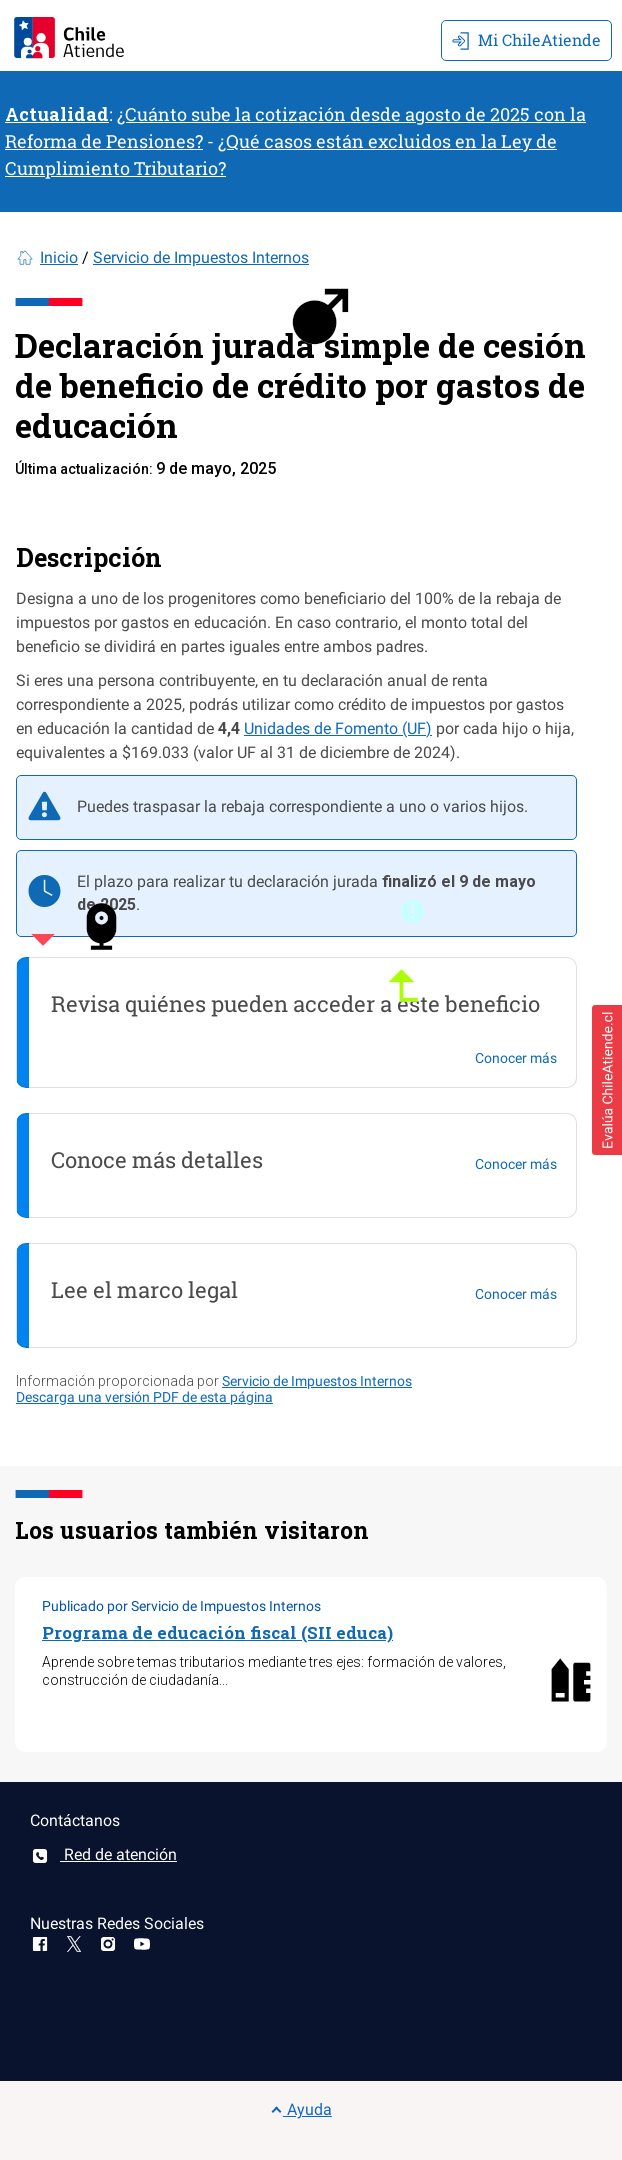 This screenshot has height=2160, width=622. What do you see at coordinates (319, 315) in the screenshot?
I see `indicates male or men's section` at bounding box center [319, 315].